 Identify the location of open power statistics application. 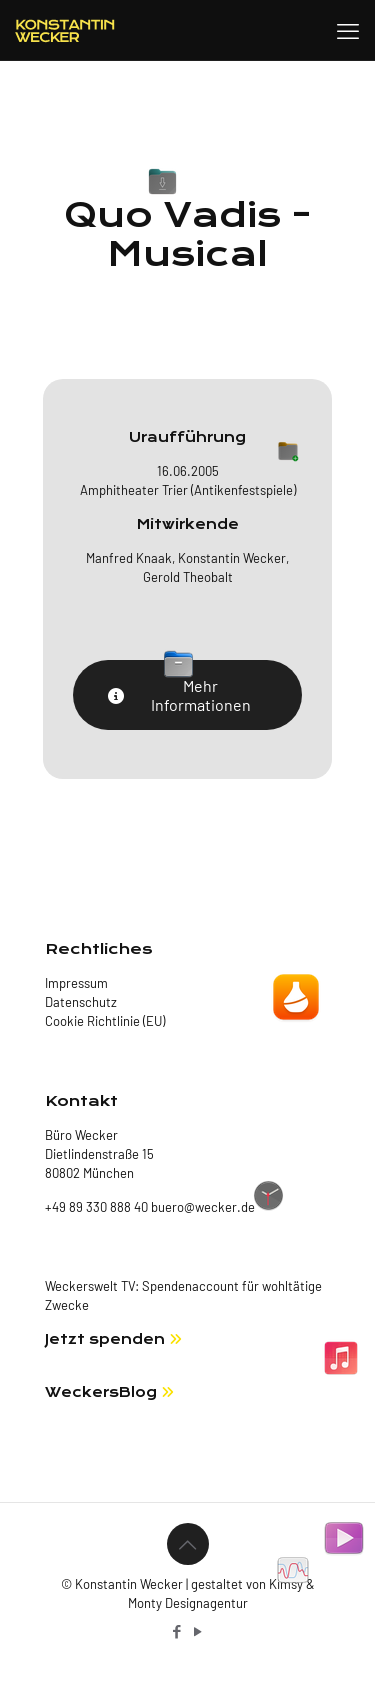
(293, 1570).